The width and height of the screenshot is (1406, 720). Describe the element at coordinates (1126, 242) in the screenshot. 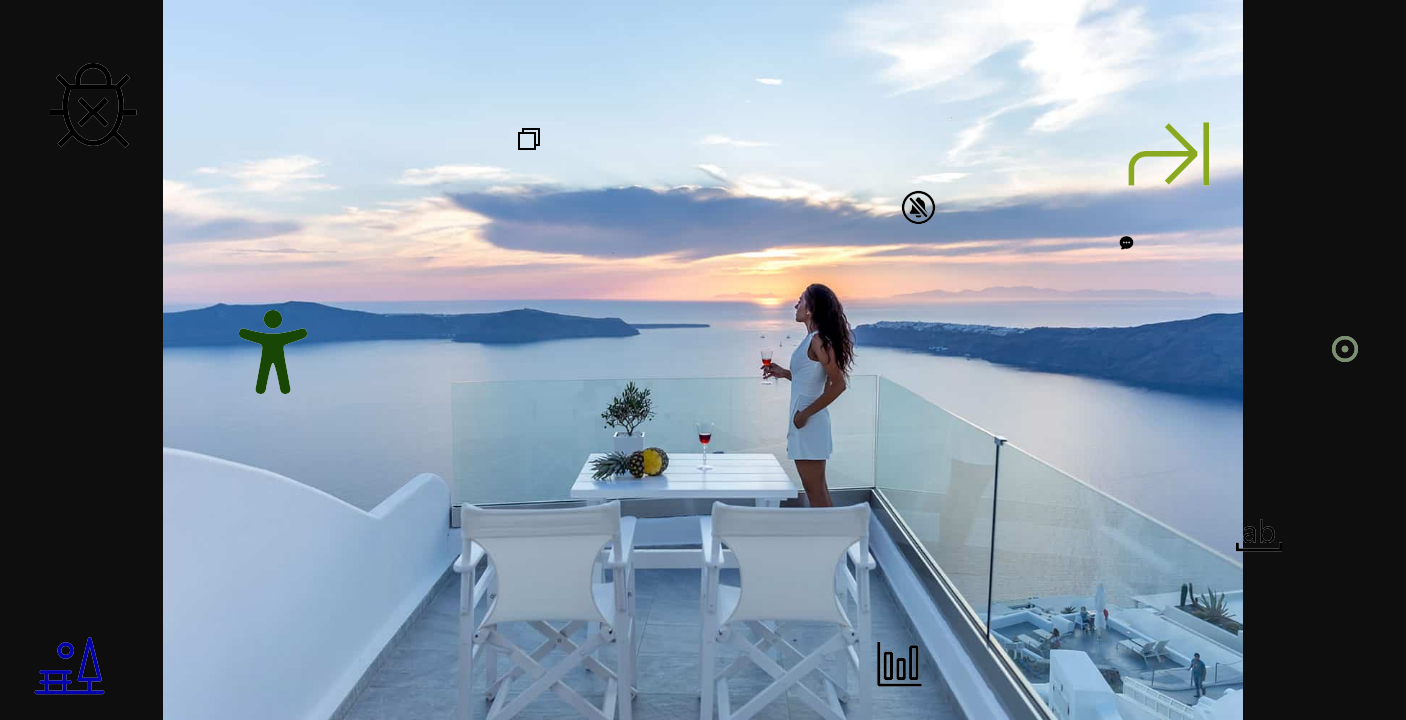

I see `open messaging or chat` at that location.